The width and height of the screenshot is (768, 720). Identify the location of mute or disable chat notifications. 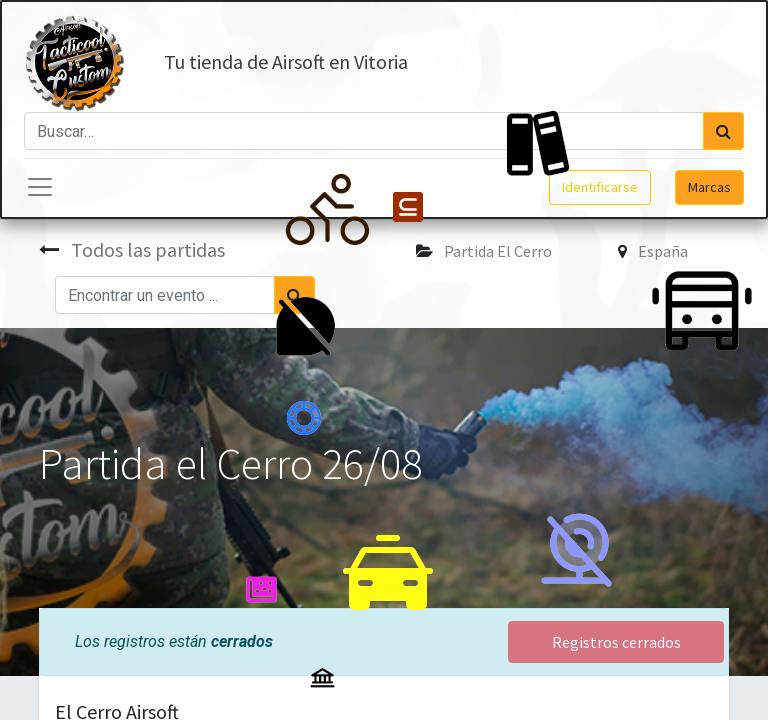
(304, 327).